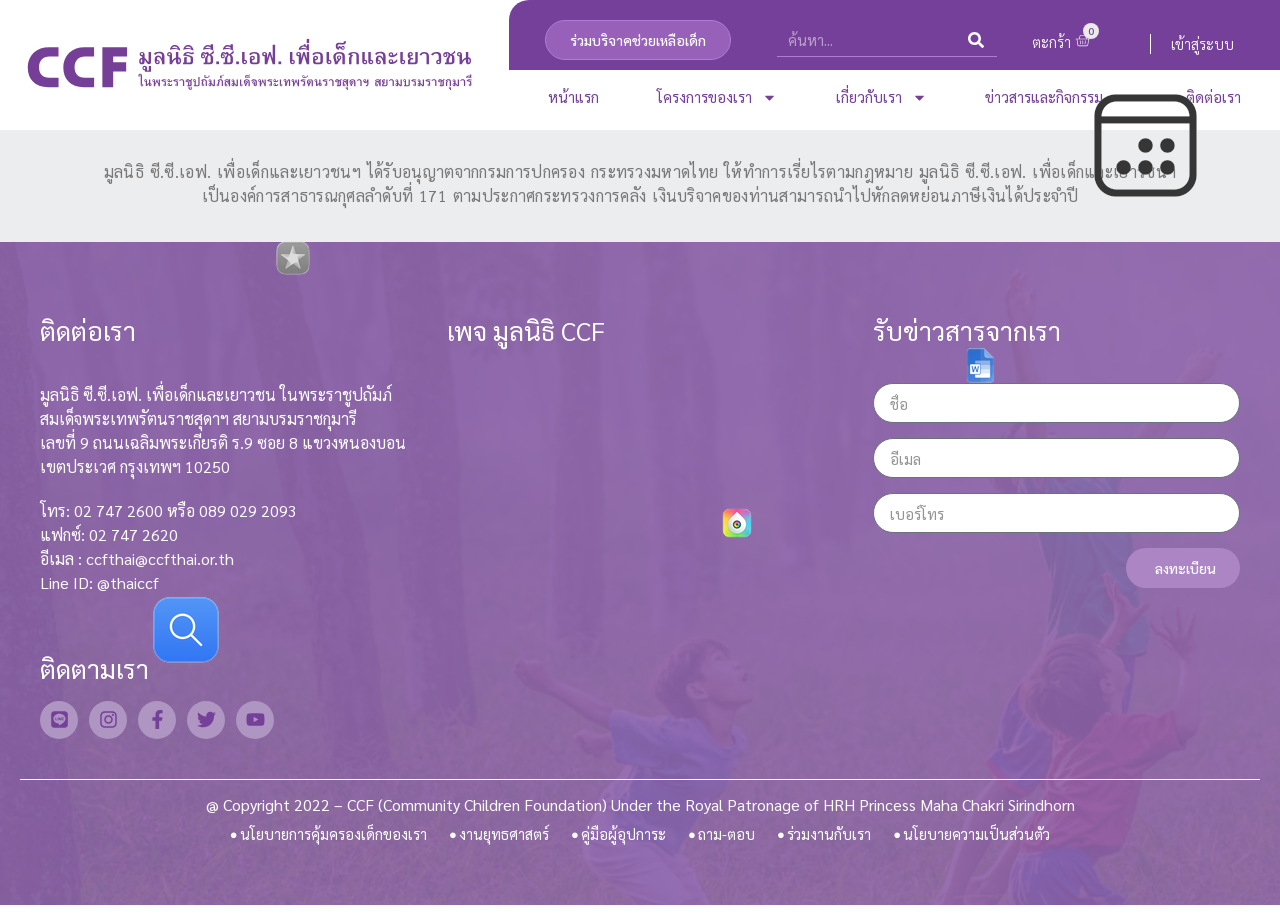 This screenshot has height=915, width=1280. I want to click on open the iTunes Store app, so click(293, 258).